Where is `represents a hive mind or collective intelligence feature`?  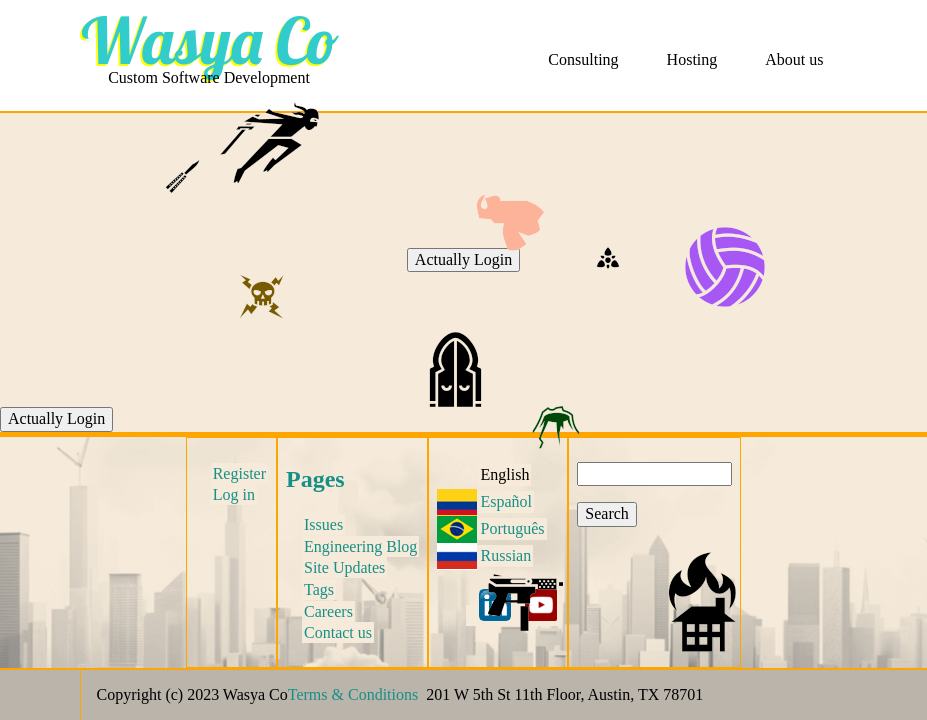 represents a hive mind or collective intelligence feature is located at coordinates (608, 258).